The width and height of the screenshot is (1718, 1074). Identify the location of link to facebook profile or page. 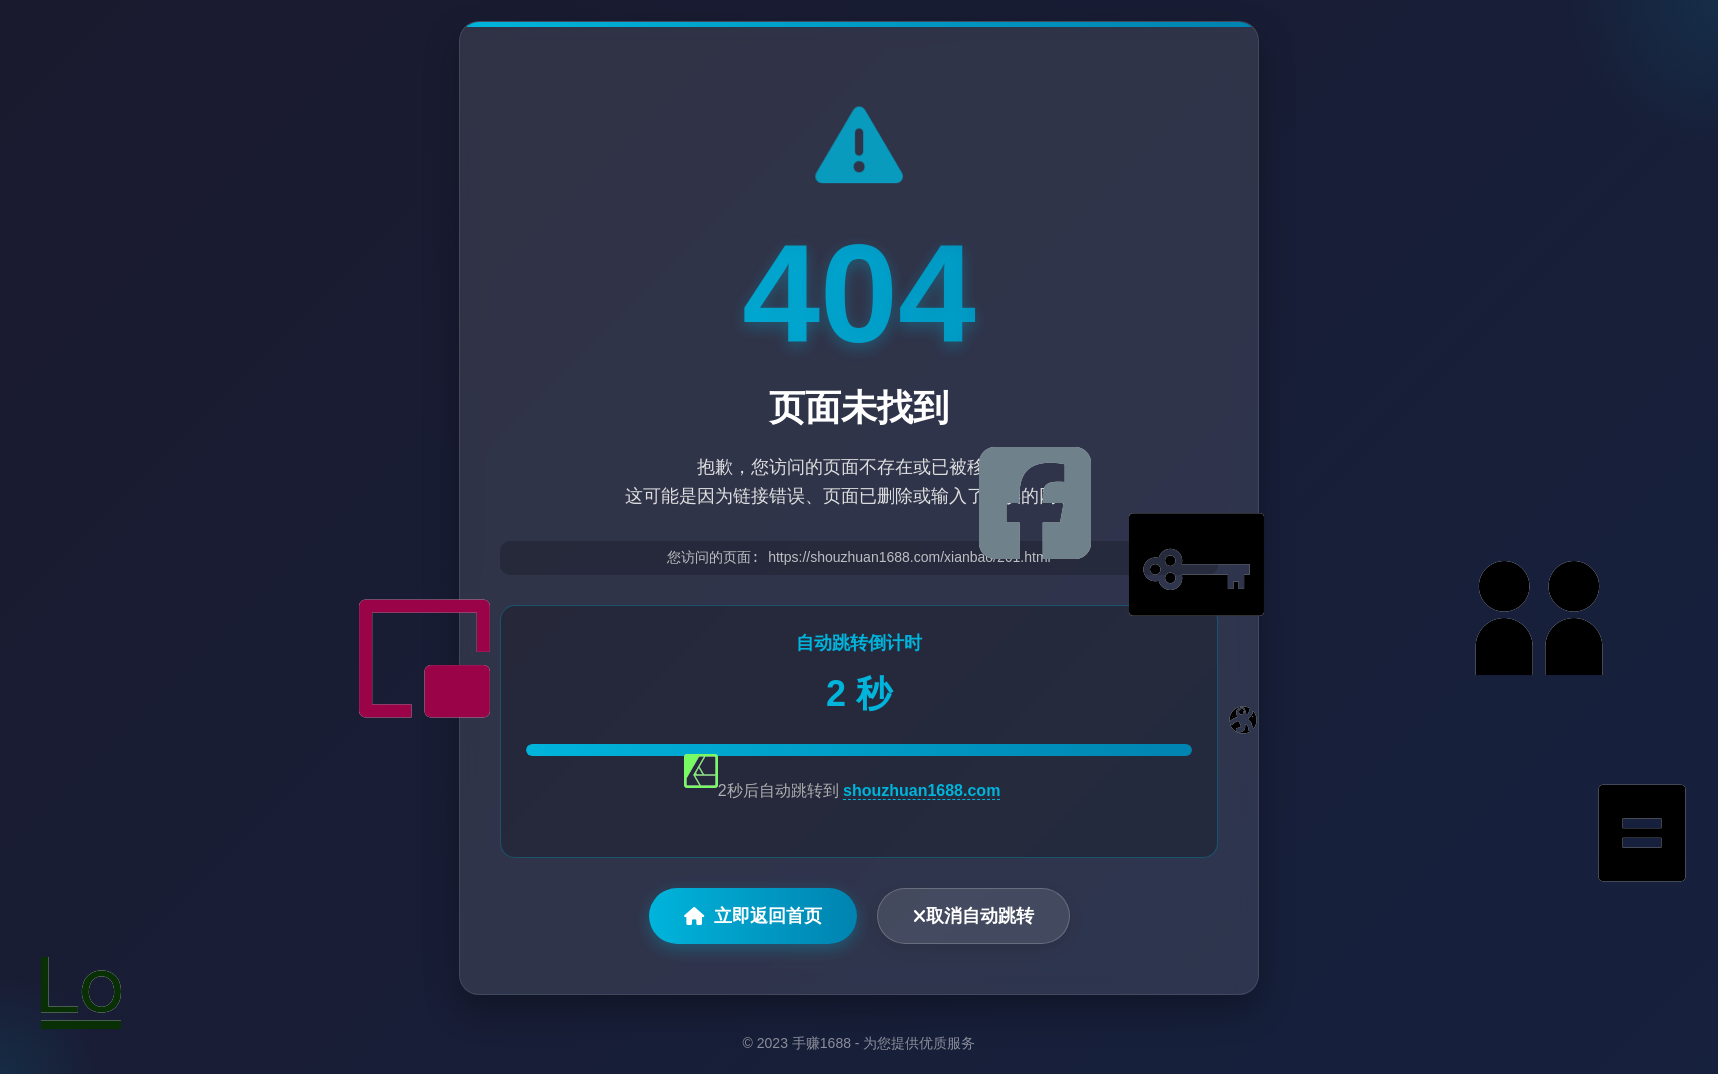
(1035, 503).